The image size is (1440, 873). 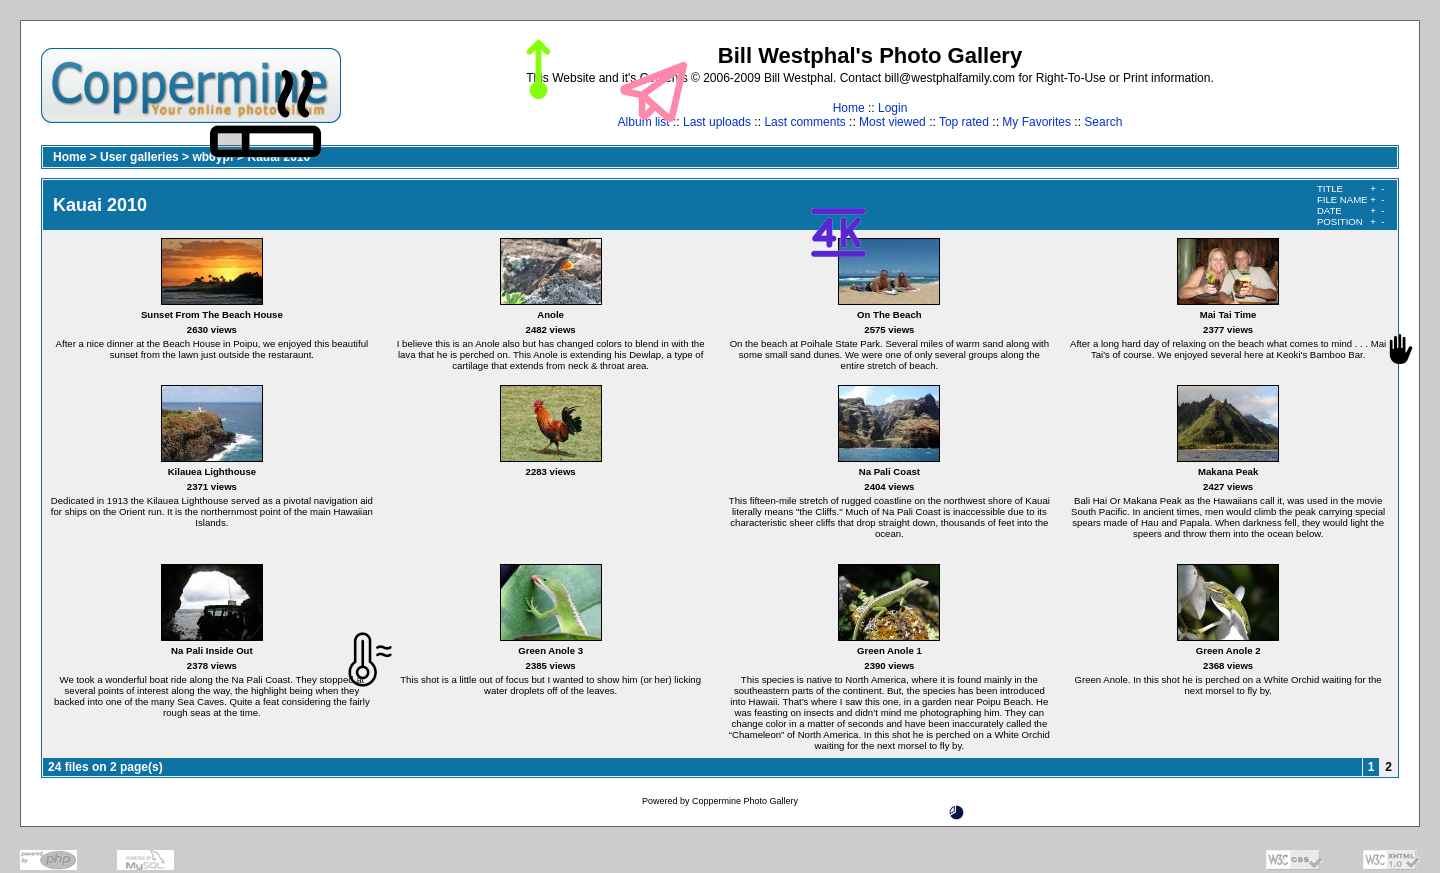 What do you see at coordinates (838, 232) in the screenshot?
I see `indicates 4K video resolution available` at bounding box center [838, 232].